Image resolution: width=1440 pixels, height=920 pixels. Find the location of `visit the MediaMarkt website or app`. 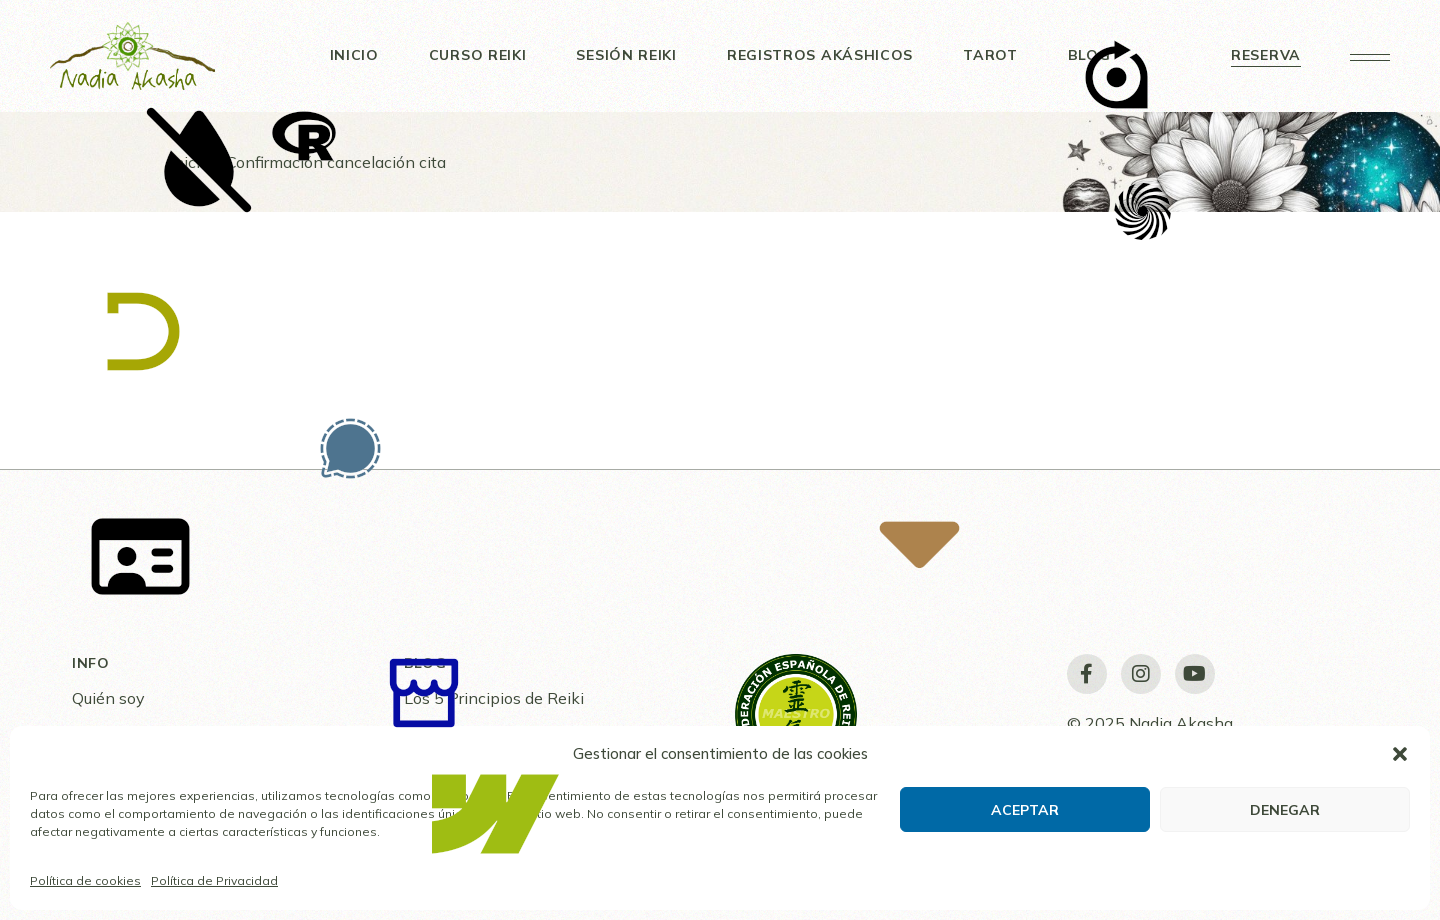

visit the MediaMarkt website or app is located at coordinates (1142, 211).